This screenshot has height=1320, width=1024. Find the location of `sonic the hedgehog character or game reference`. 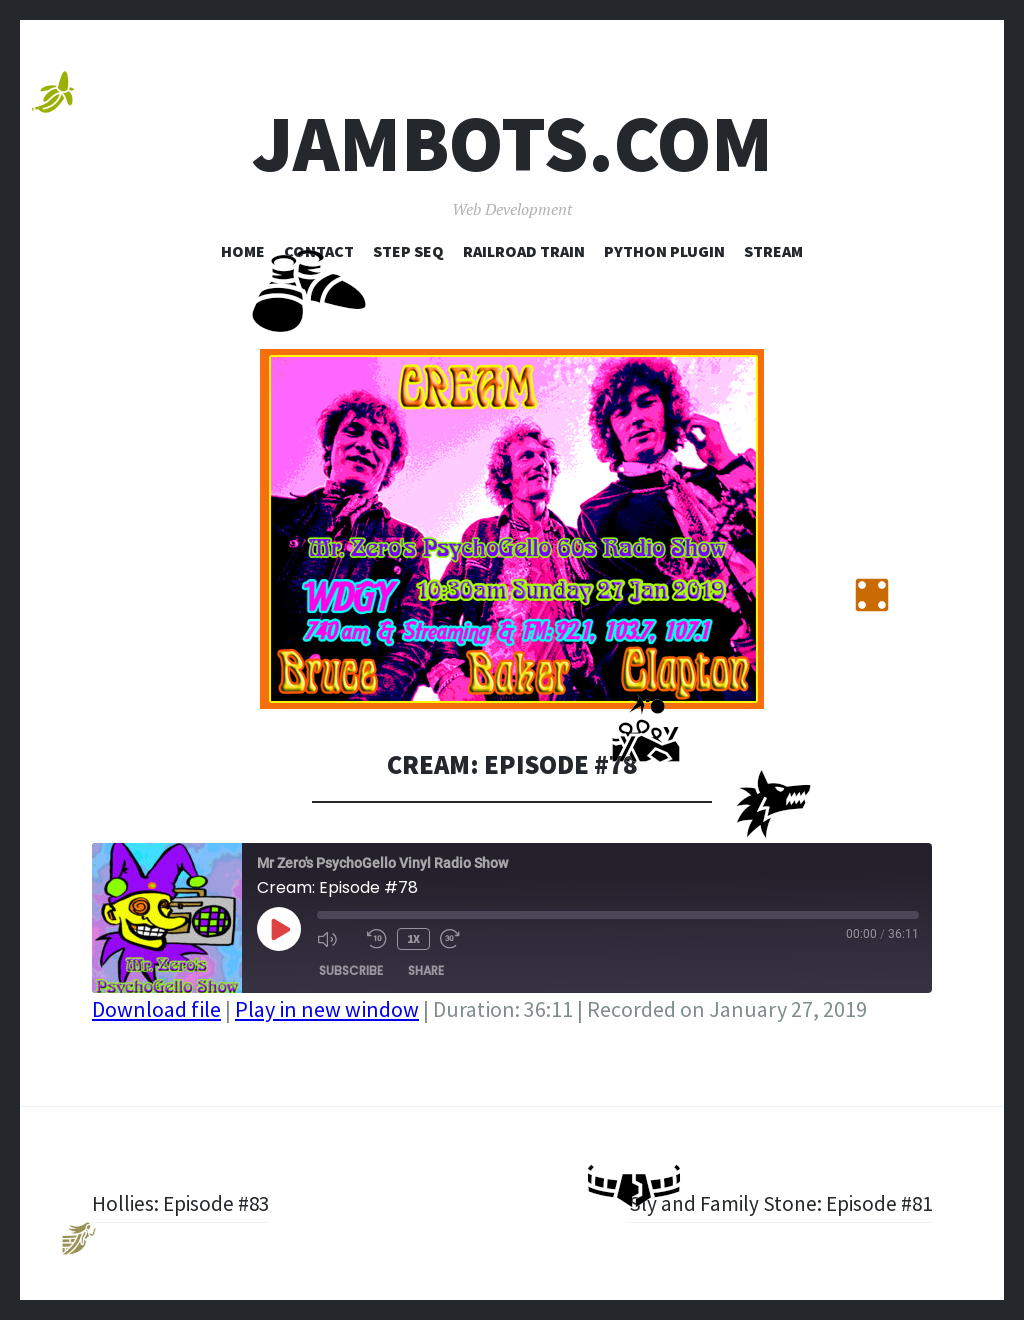

sonic the hedgehog character or game reference is located at coordinates (309, 291).